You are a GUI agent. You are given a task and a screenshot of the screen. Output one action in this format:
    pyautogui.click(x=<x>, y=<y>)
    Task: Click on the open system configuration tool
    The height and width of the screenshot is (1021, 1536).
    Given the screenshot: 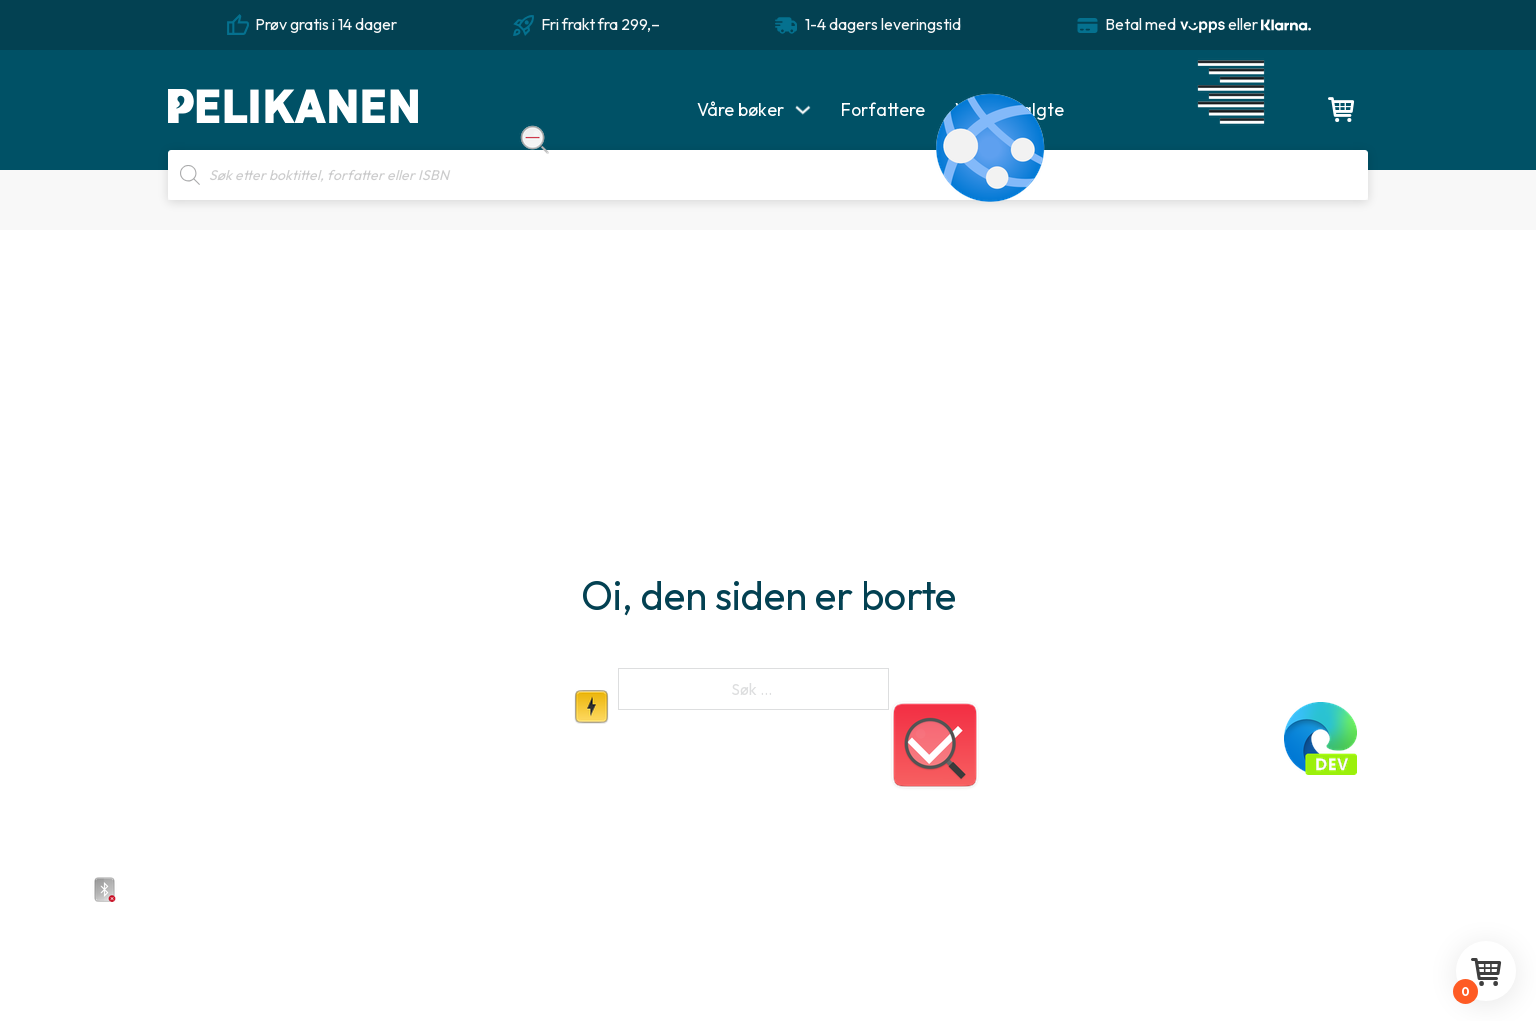 What is the action you would take?
    pyautogui.click(x=935, y=745)
    